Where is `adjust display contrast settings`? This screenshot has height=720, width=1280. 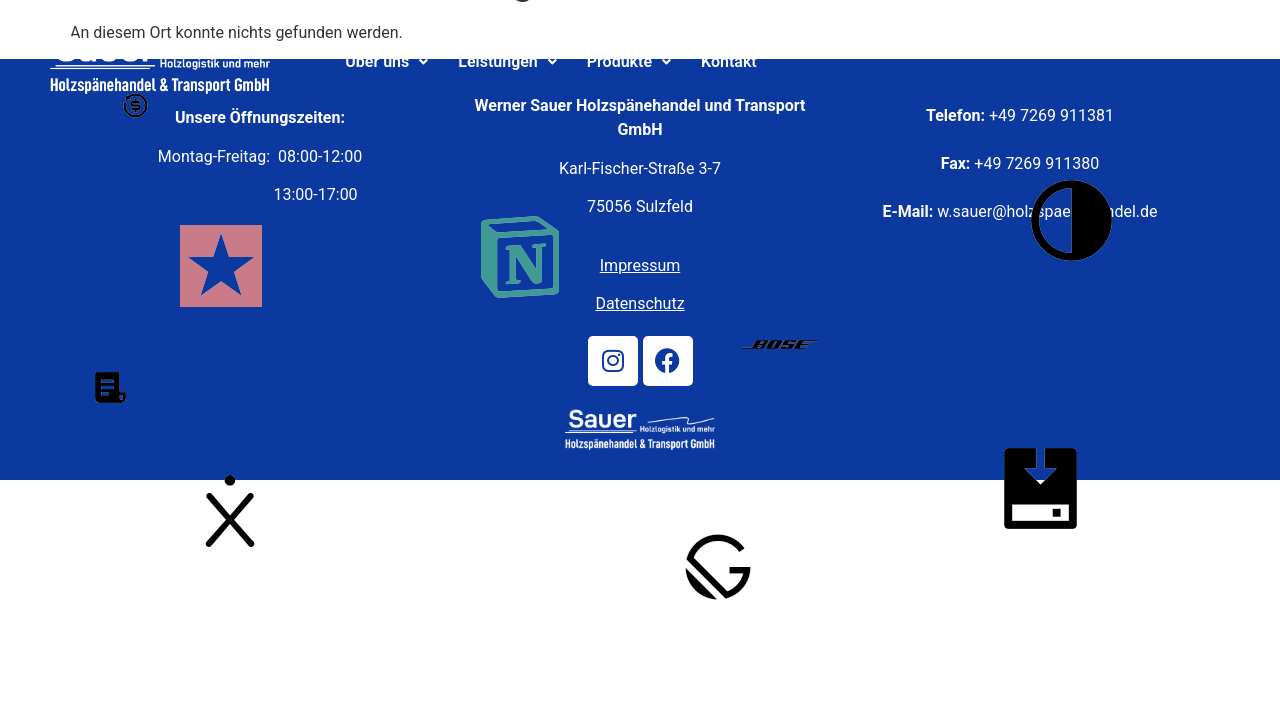
adjust display contrast settings is located at coordinates (1071, 220).